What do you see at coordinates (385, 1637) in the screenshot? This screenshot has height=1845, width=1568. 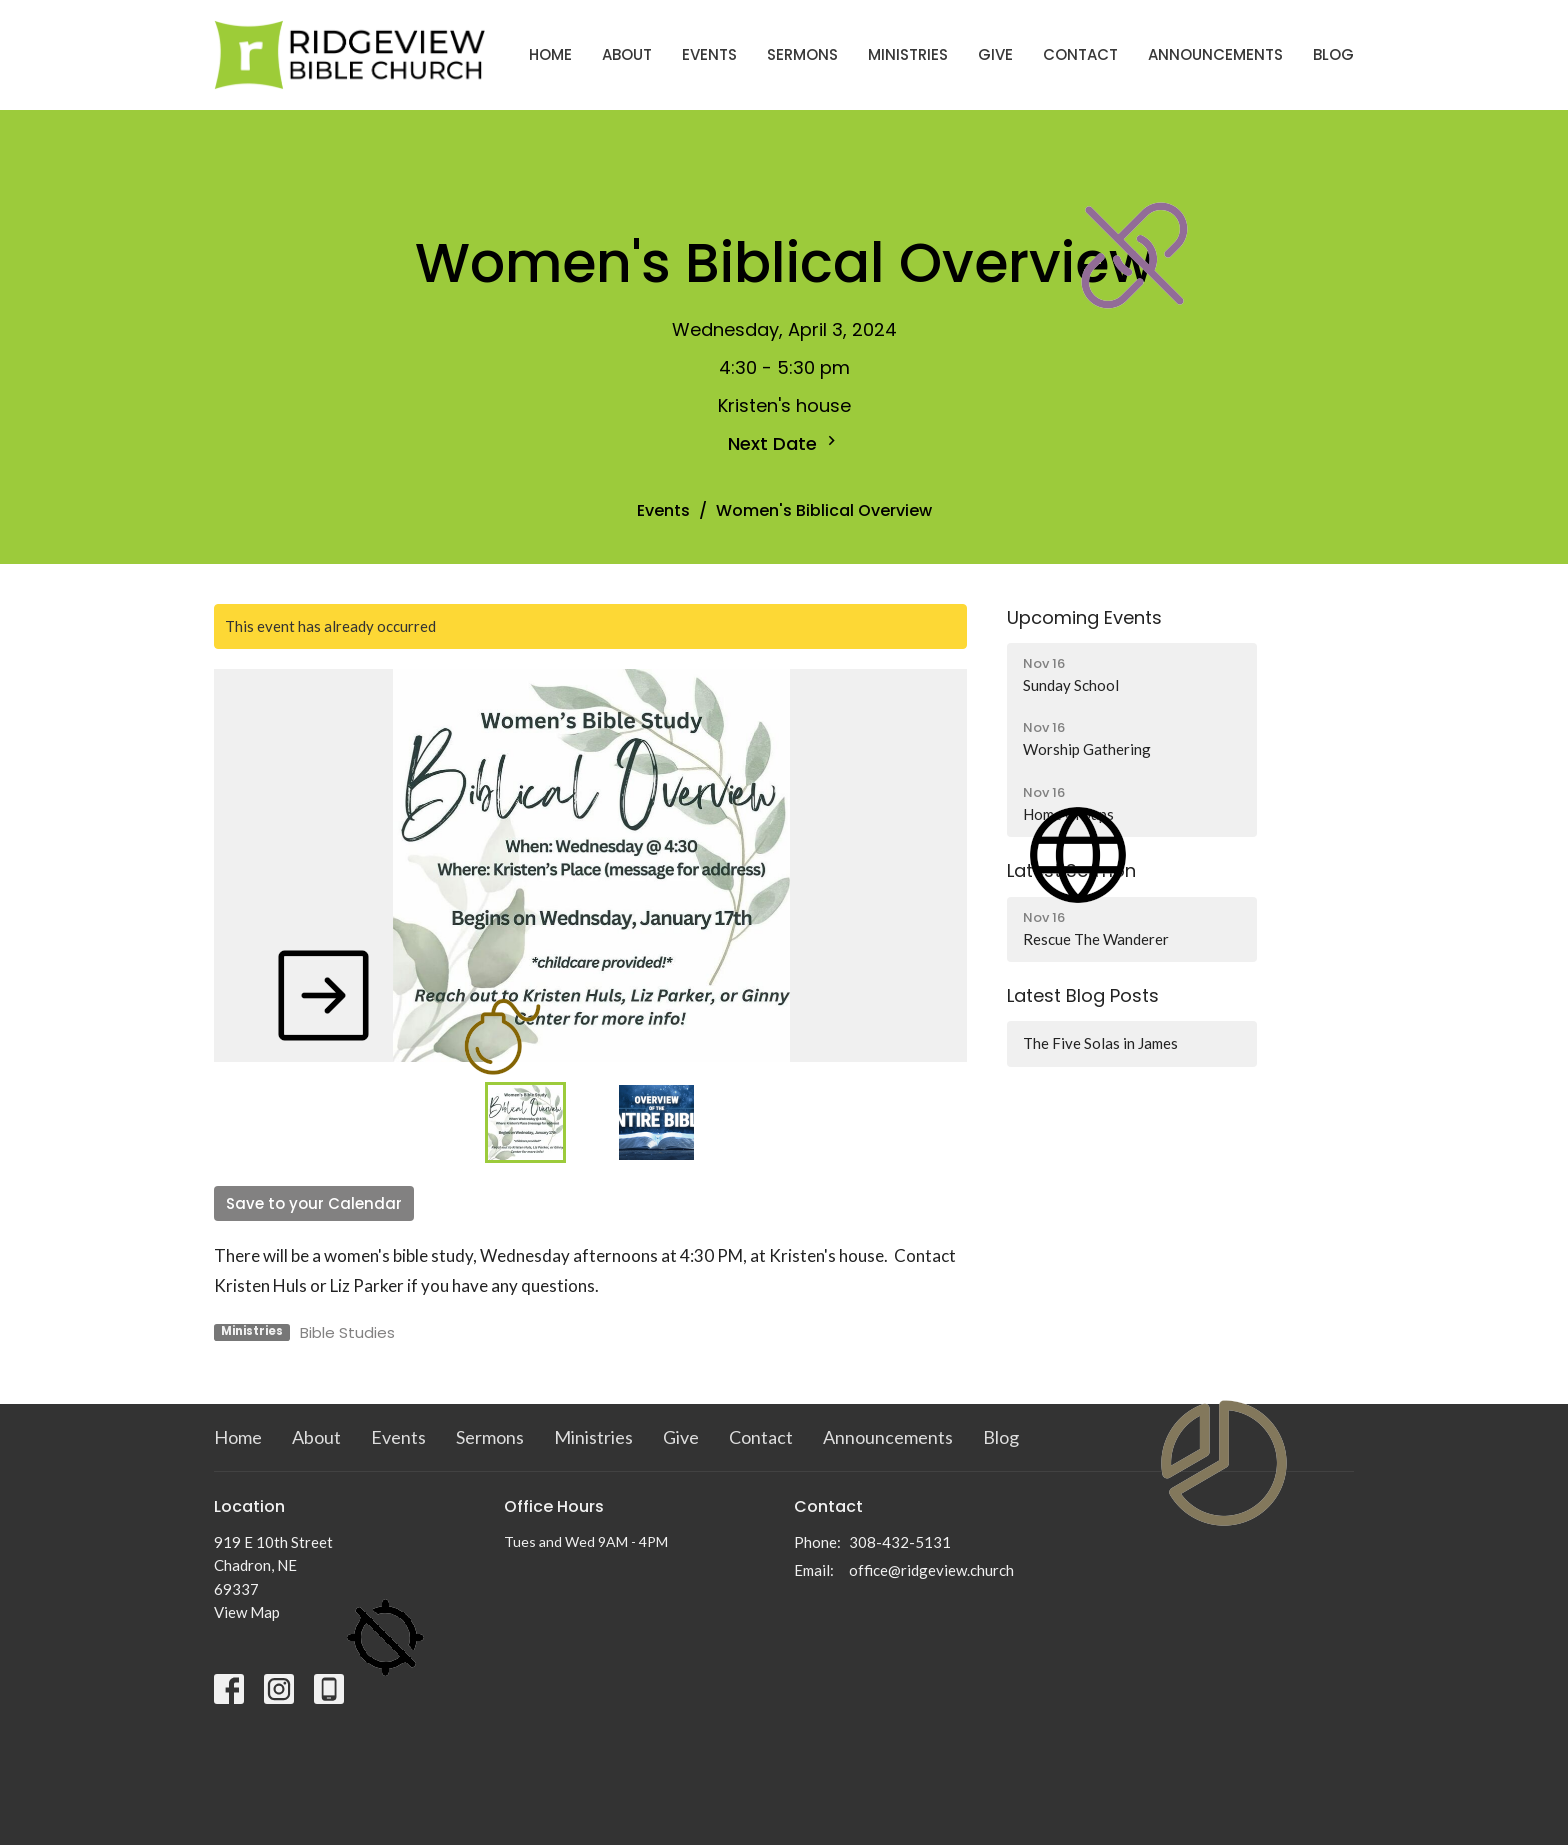 I see `GPS or location services are disabled` at bounding box center [385, 1637].